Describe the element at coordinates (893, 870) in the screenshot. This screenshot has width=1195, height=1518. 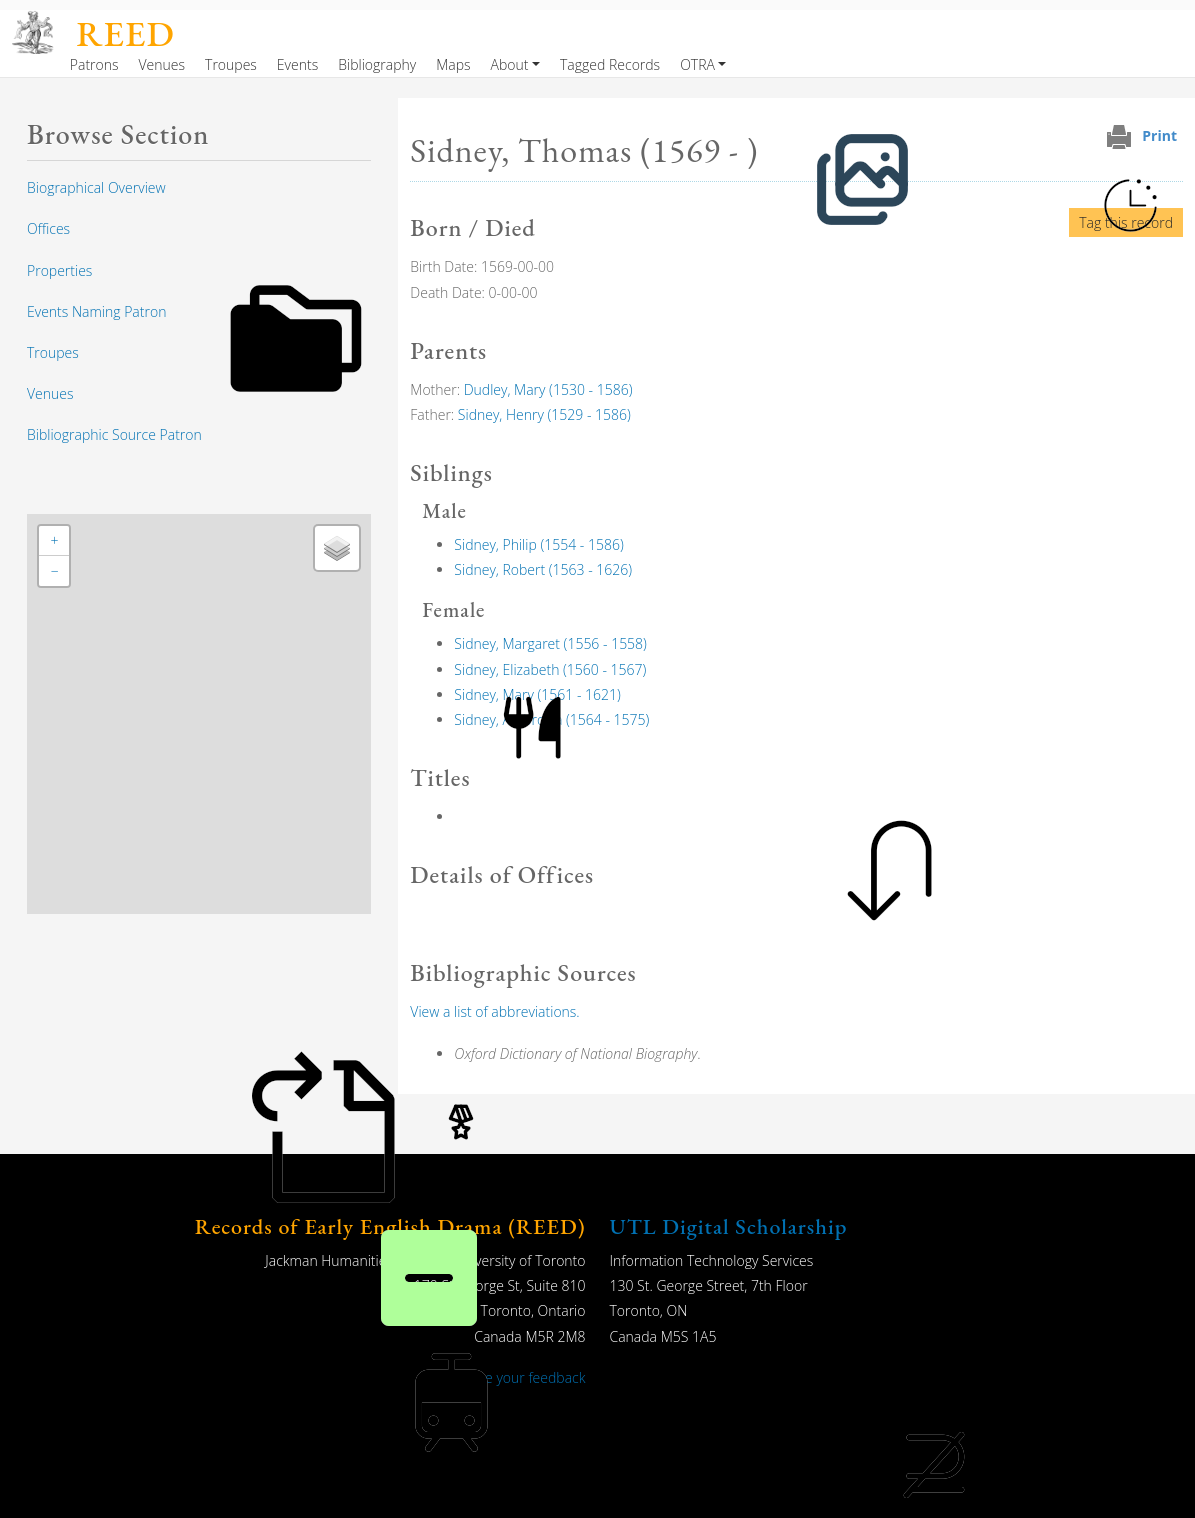
I see `undo or reverse last action` at that location.